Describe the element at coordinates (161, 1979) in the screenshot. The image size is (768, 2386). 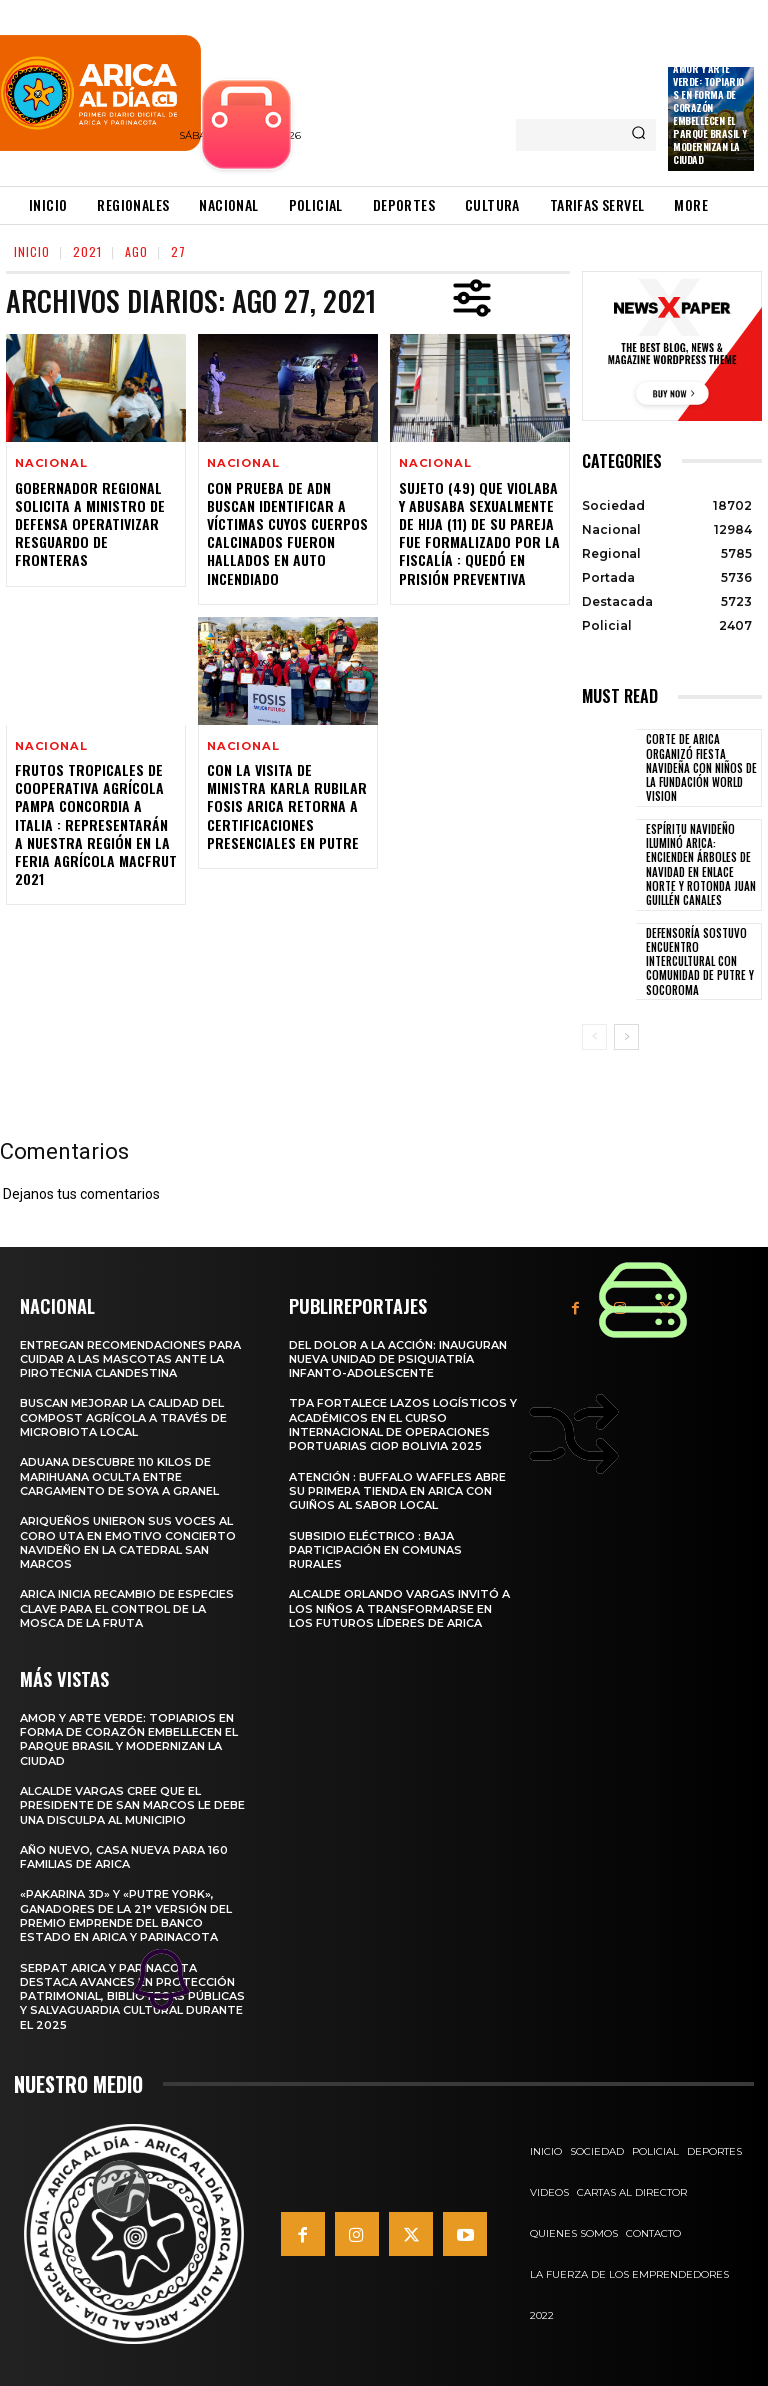
I see `view notifications` at that location.